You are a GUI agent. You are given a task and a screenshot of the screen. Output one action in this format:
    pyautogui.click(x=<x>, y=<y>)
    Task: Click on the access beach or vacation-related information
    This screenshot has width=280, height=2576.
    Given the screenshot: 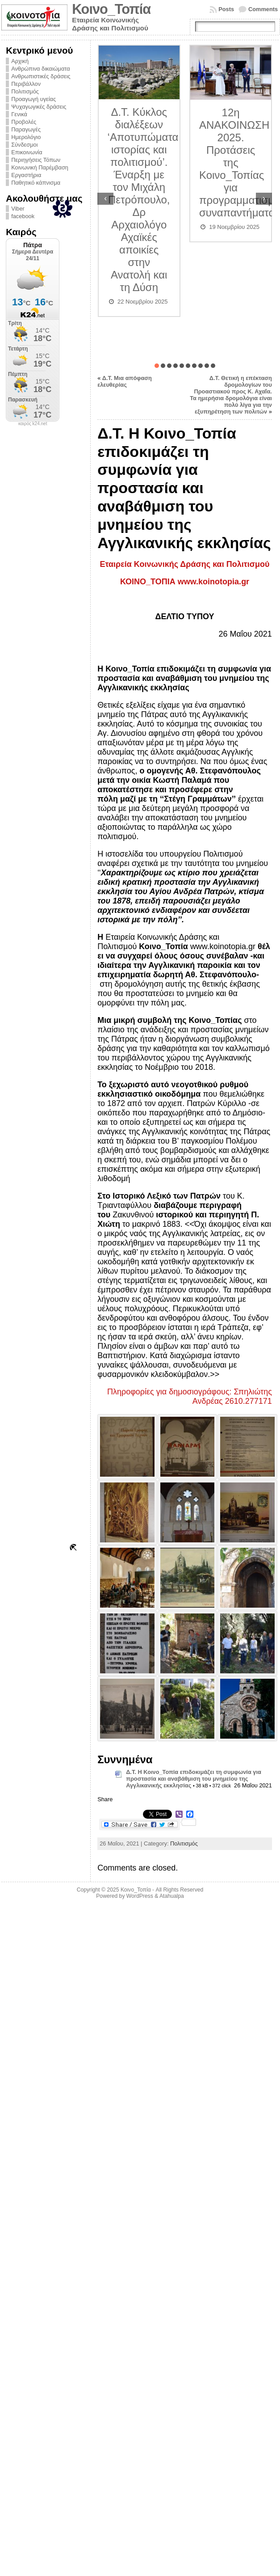 What is the action you would take?
    pyautogui.click(x=73, y=1547)
    